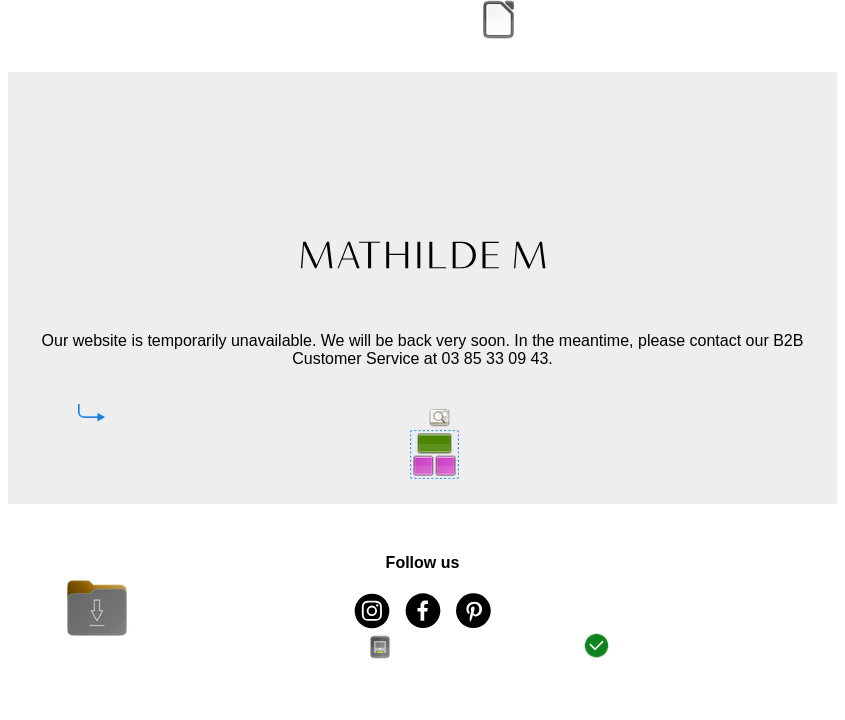 The image size is (845, 720). Describe the element at coordinates (434, 454) in the screenshot. I see `select all items in the current view` at that location.